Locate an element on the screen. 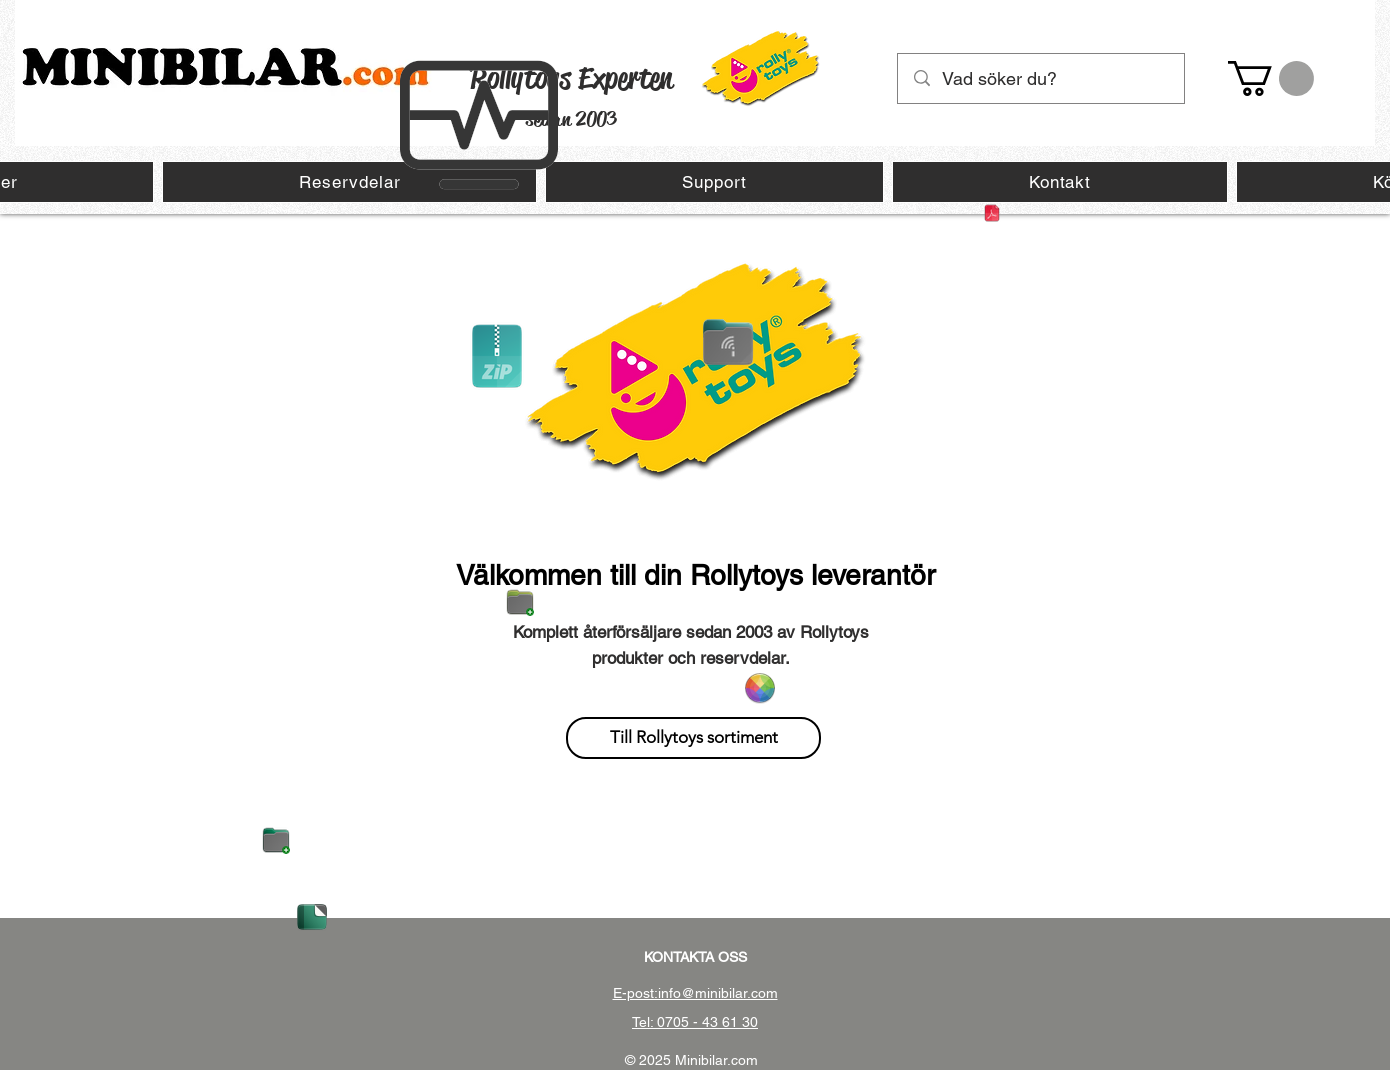 The image size is (1390, 1070). open insync cloud sync folder is located at coordinates (728, 342).